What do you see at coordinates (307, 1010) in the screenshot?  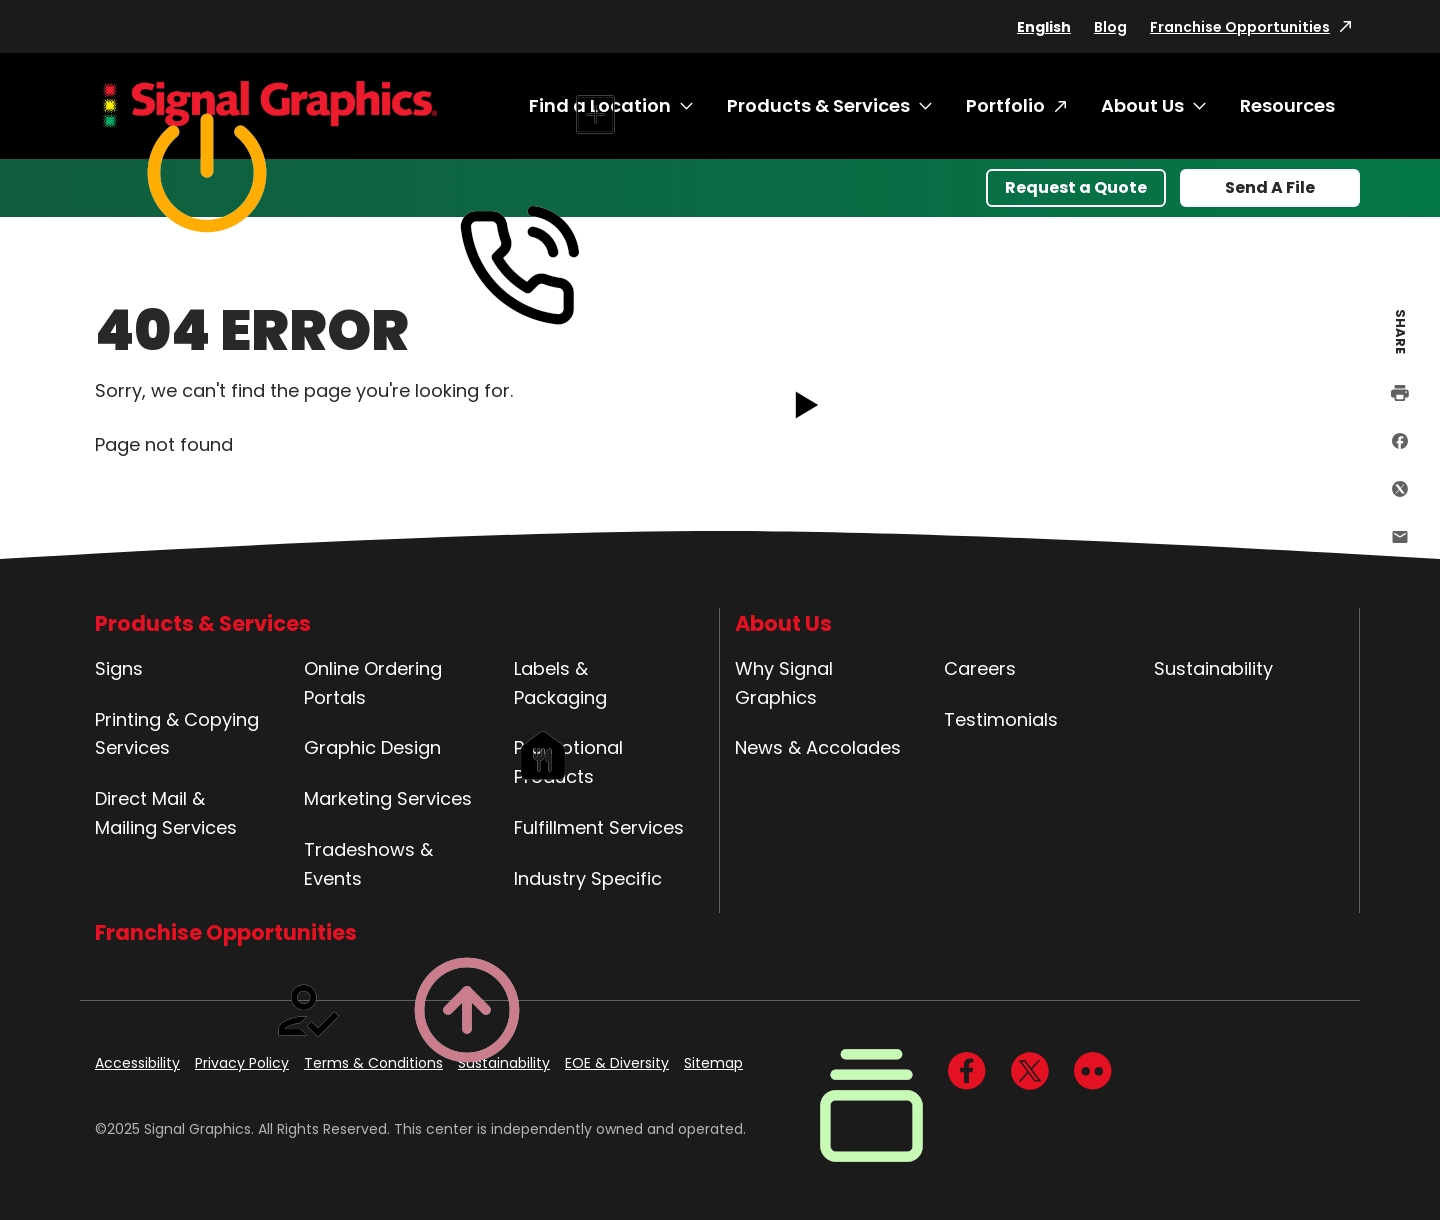 I see `indicates a verified or registered user` at bounding box center [307, 1010].